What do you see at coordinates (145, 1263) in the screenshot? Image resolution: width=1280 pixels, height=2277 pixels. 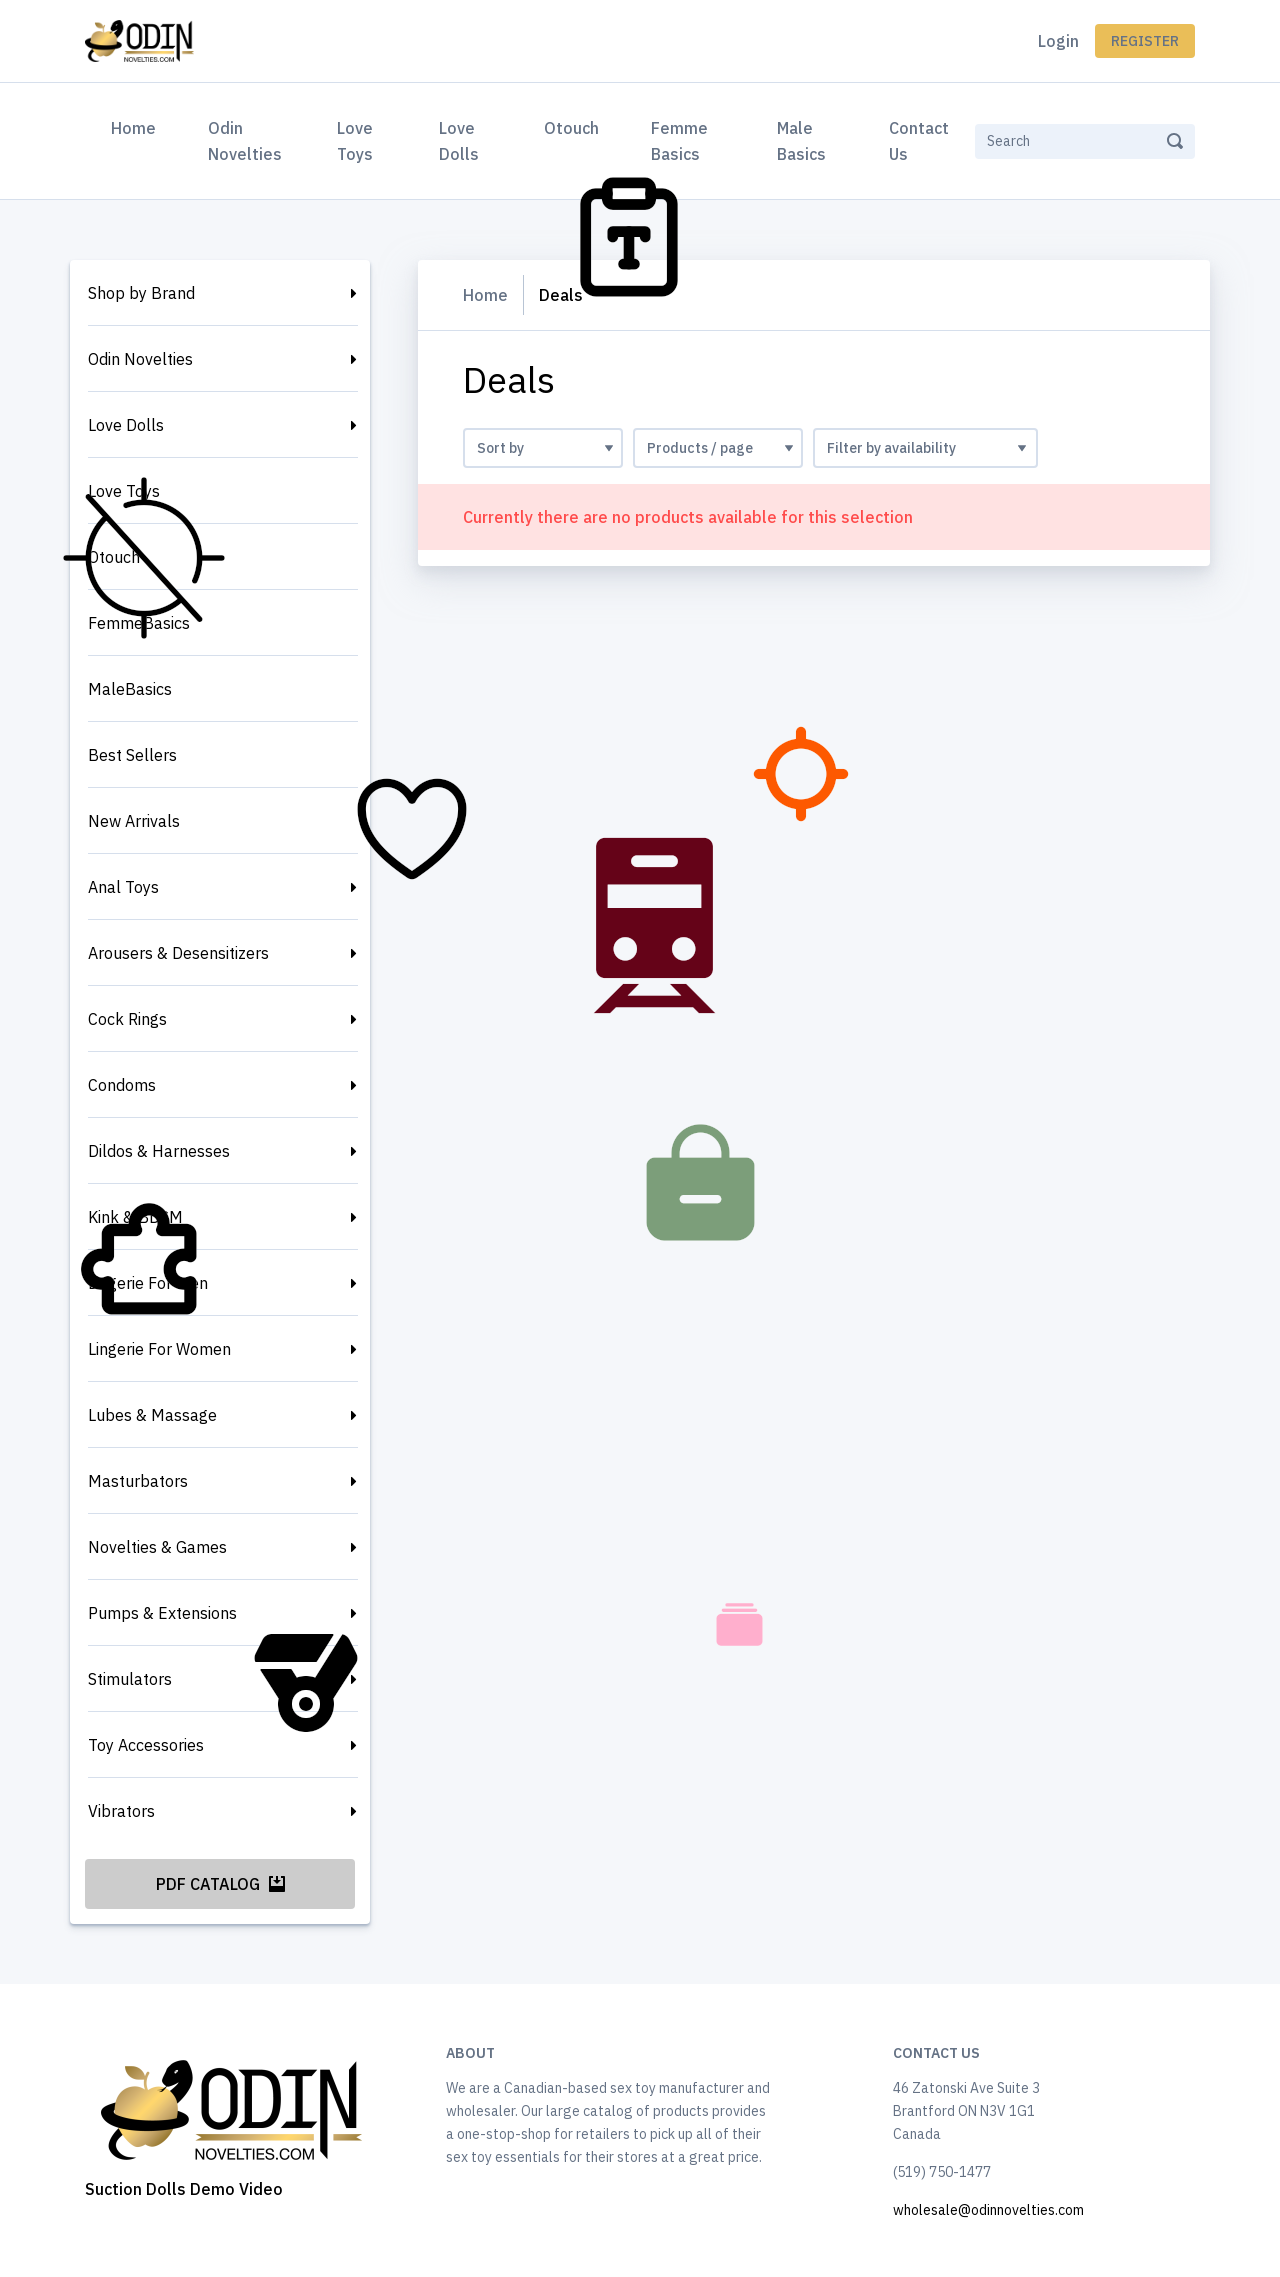 I see `access plugins or extensions` at bounding box center [145, 1263].